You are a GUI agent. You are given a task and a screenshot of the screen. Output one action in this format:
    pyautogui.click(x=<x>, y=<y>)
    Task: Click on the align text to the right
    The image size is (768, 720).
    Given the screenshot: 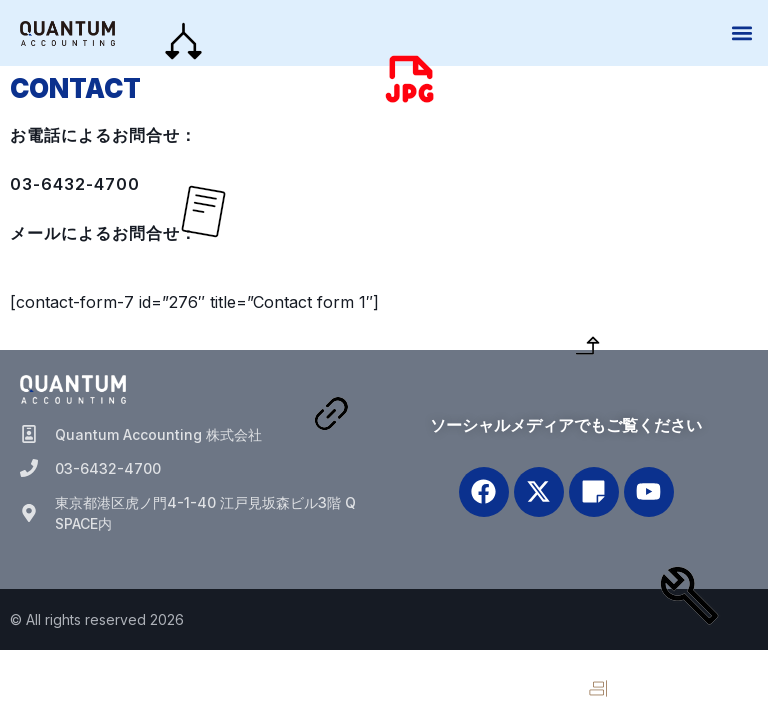 What is the action you would take?
    pyautogui.click(x=598, y=688)
    